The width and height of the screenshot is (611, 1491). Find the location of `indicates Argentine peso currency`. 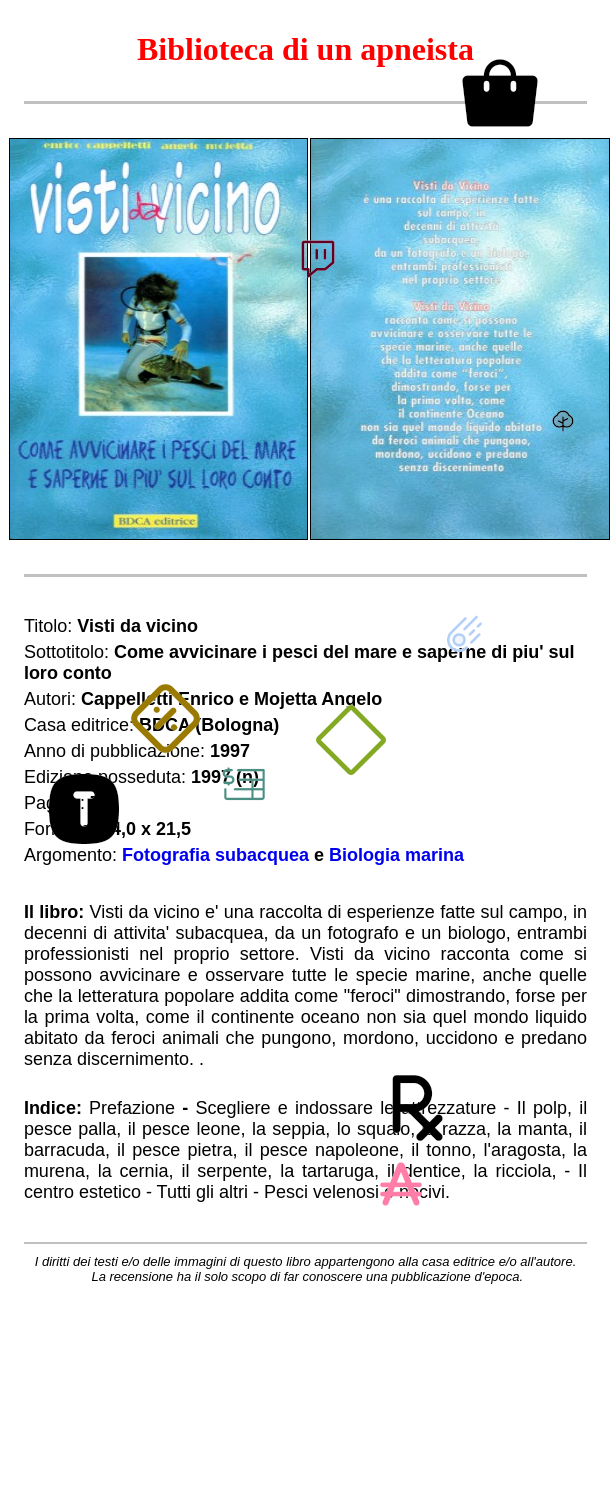

indicates Argentine peso currency is located at coordinates (401, 1184).